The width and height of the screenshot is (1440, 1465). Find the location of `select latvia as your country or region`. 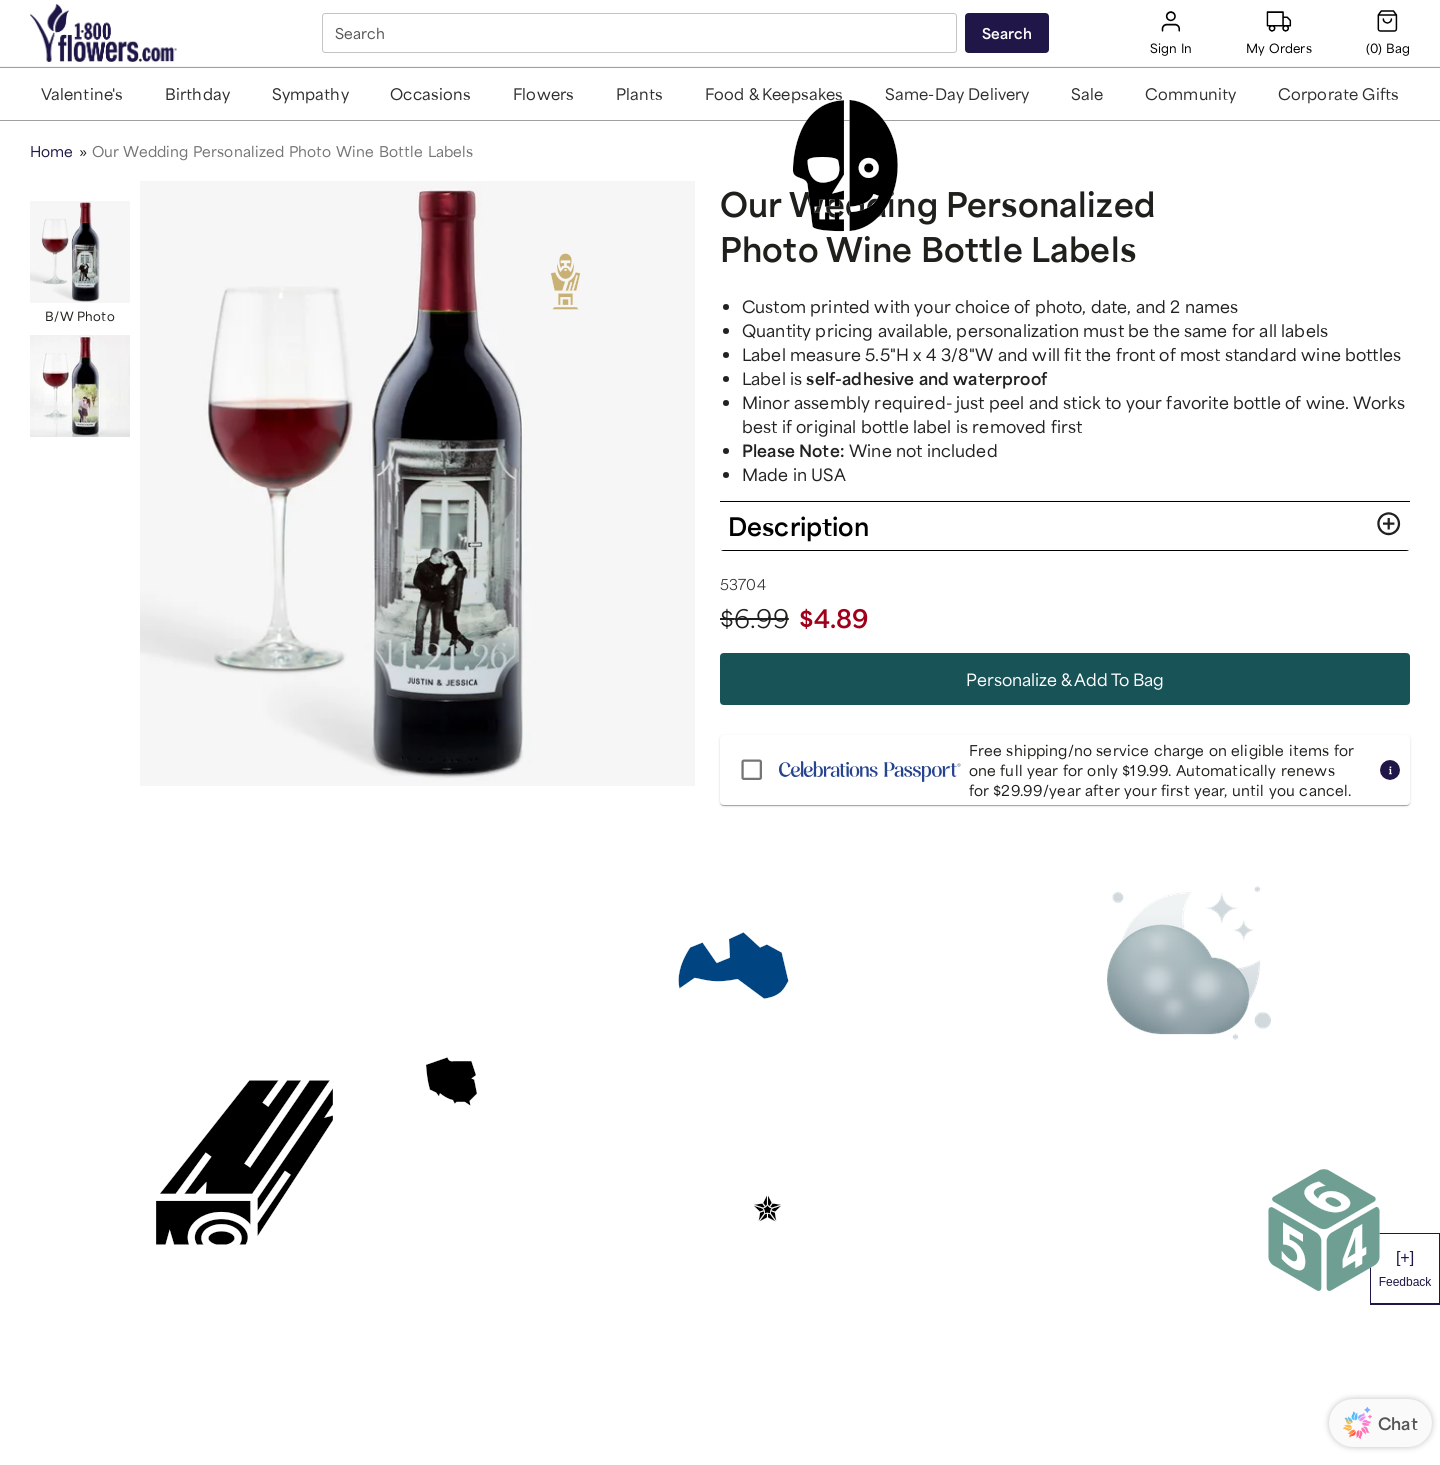

select latvia as your country or region is located at coordinates (733, 965).